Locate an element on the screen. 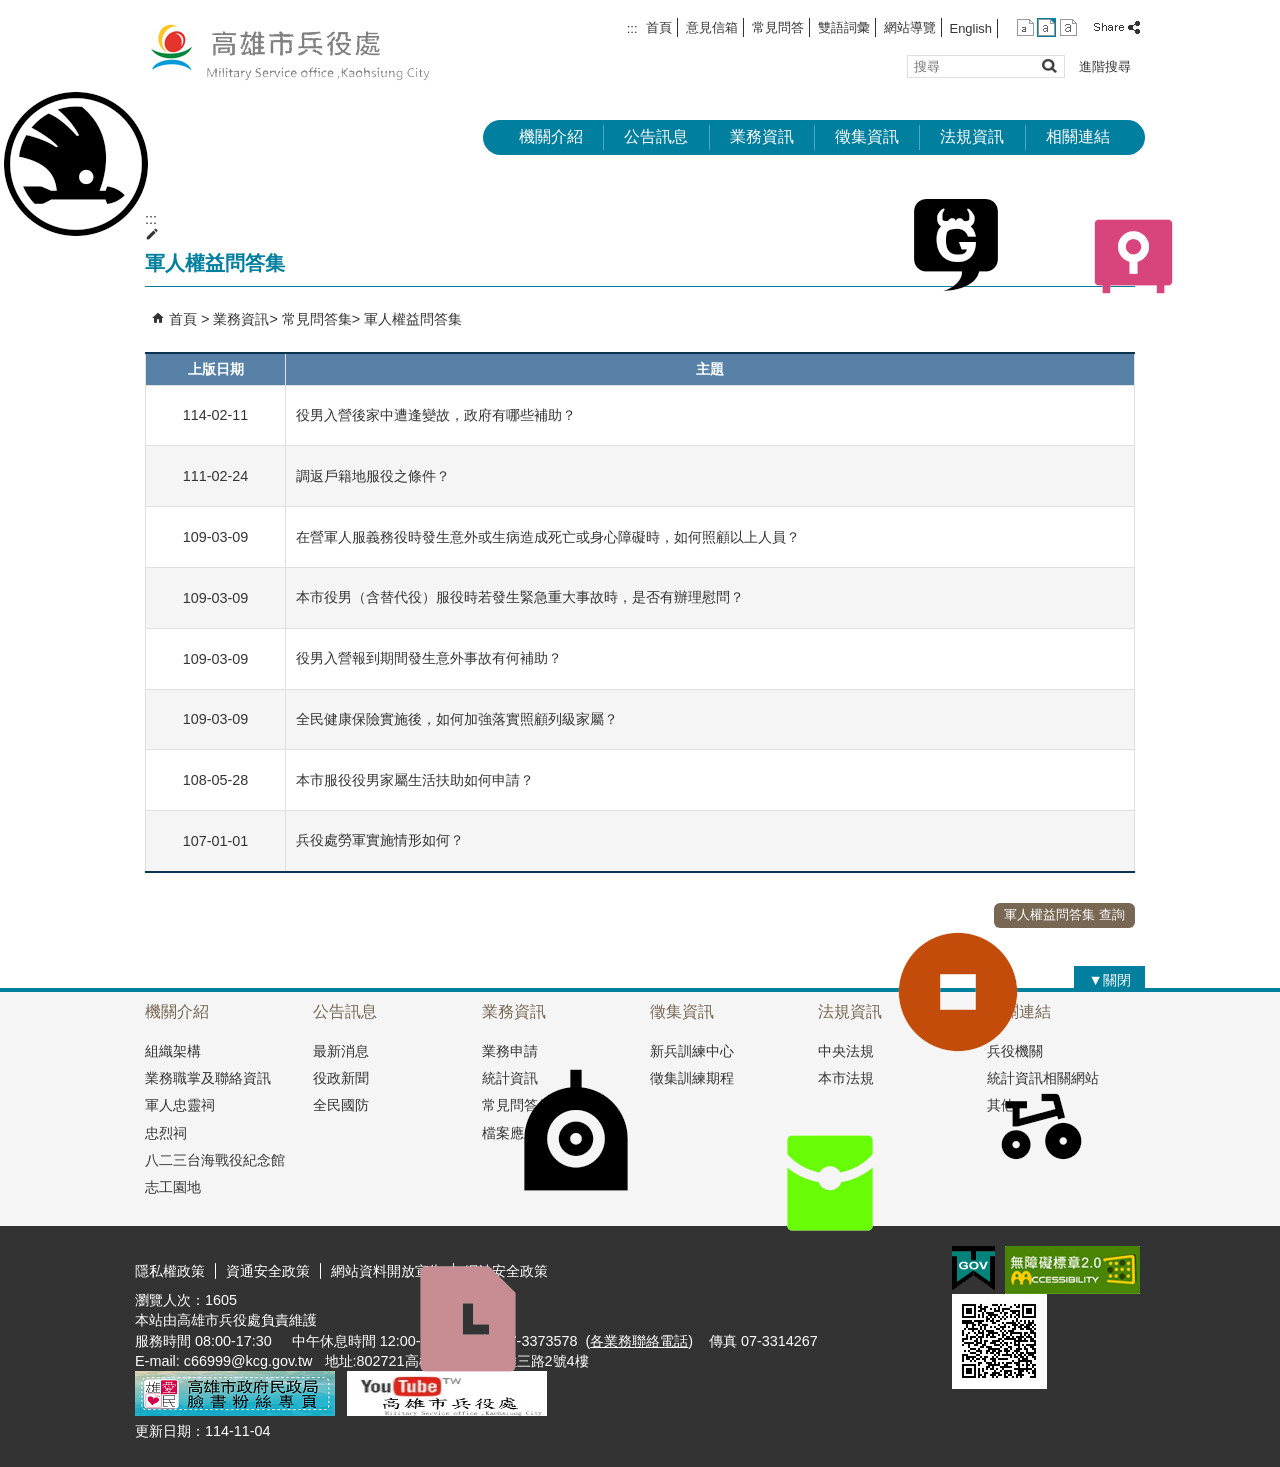  link to GNU Social profile is located at coordinates (956, 245).